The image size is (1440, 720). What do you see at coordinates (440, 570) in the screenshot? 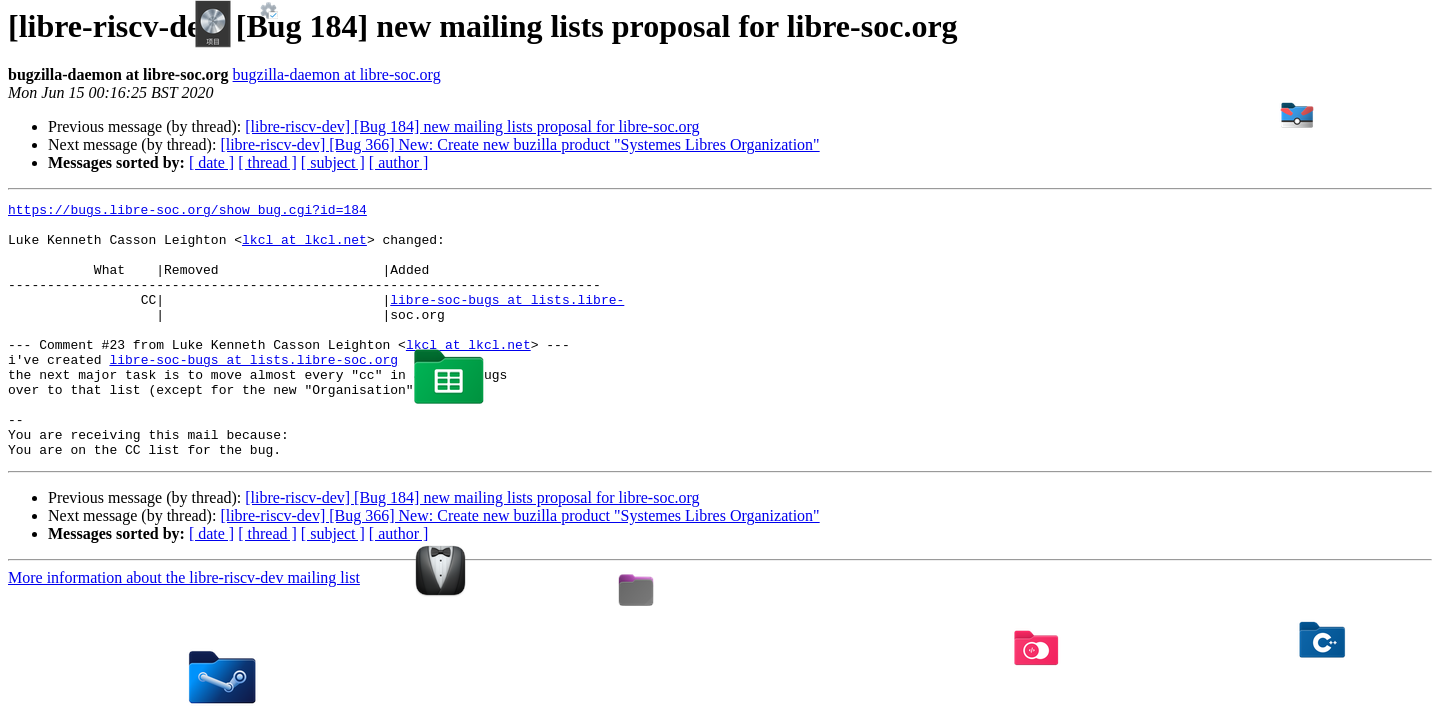
I see `configure keyboard settings and preferences` at bounding box center [440, 570].